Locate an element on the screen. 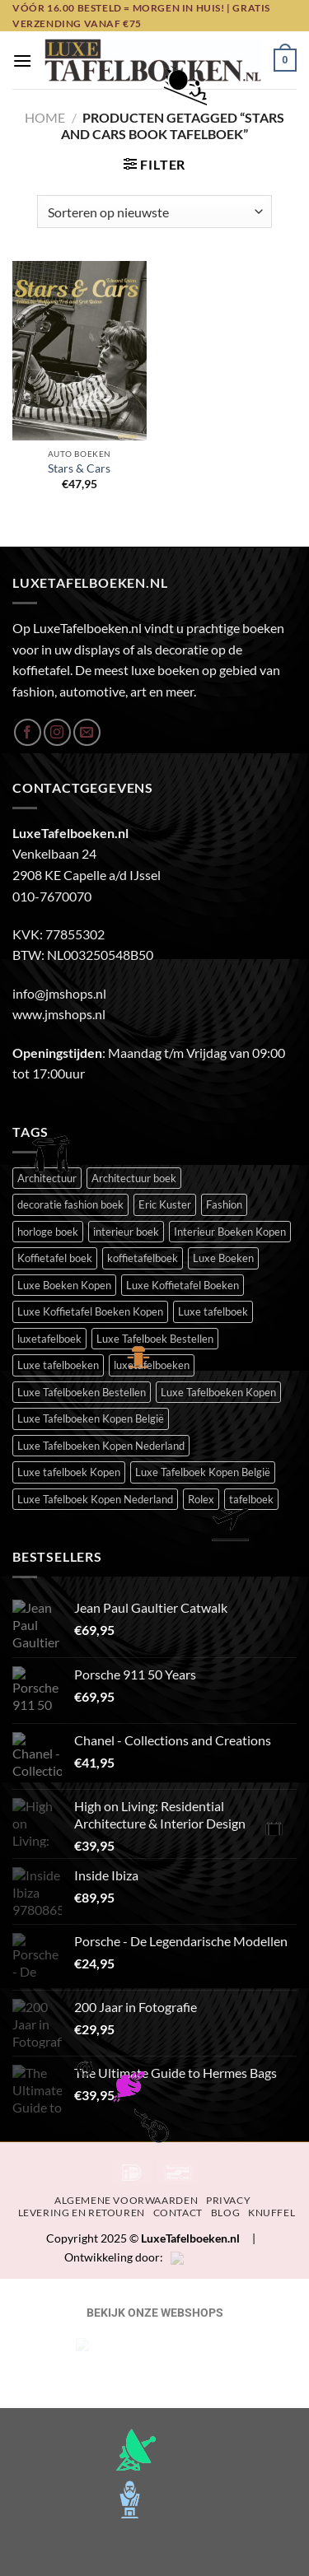  view ancient landmarks or historical sites is located at coordinates (50, 1153).